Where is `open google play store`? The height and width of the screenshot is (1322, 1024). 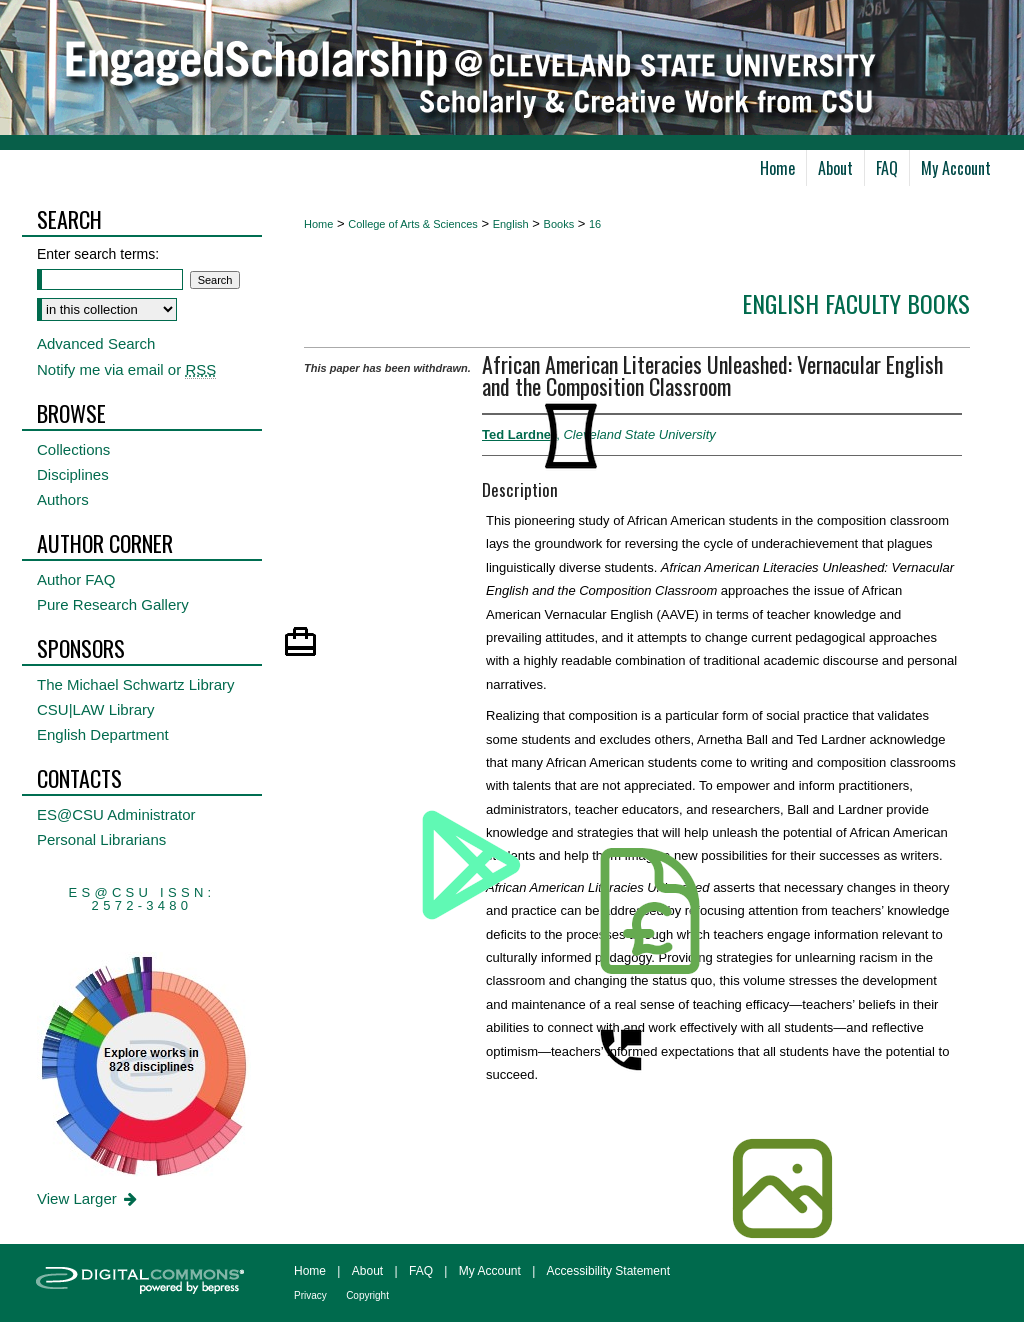
open google play store is located at coordinates (462, 865).